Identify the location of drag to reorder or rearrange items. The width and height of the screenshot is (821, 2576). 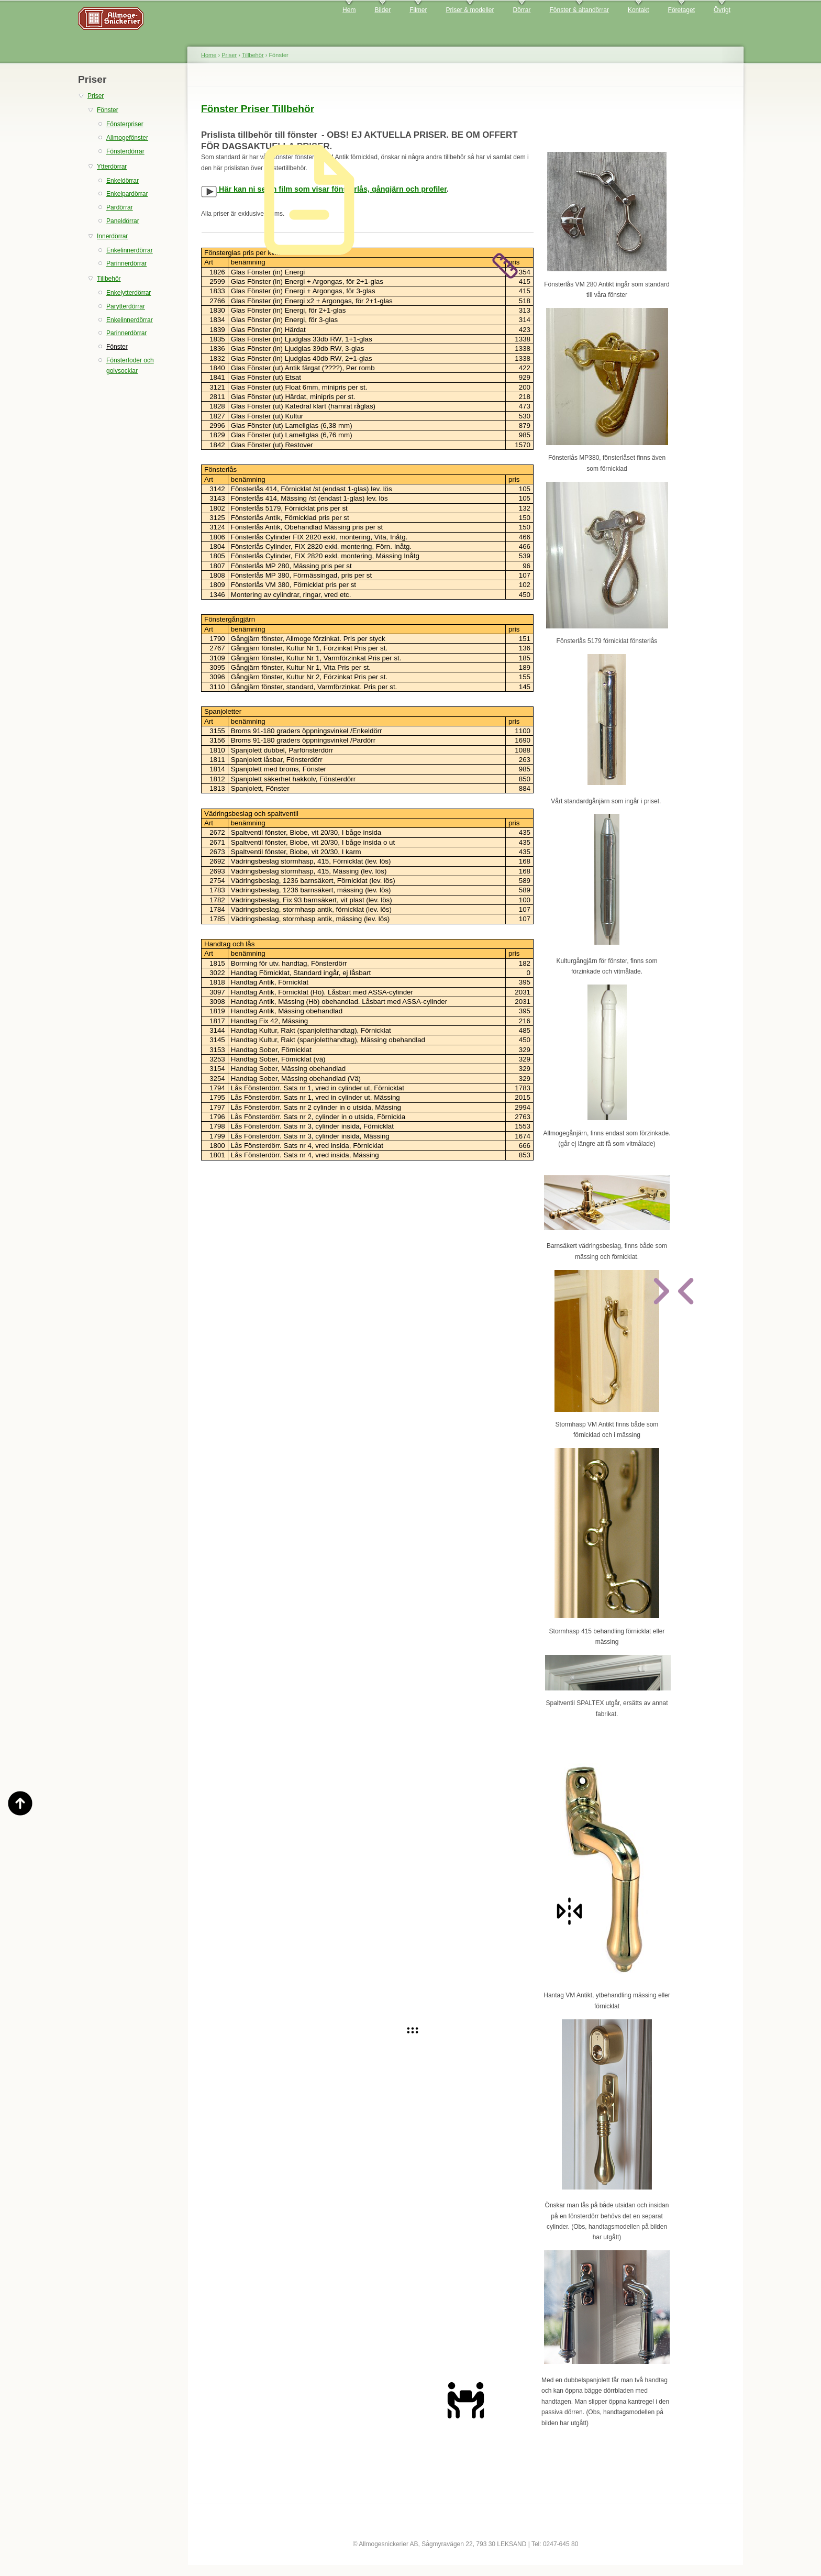
(413, 2030).